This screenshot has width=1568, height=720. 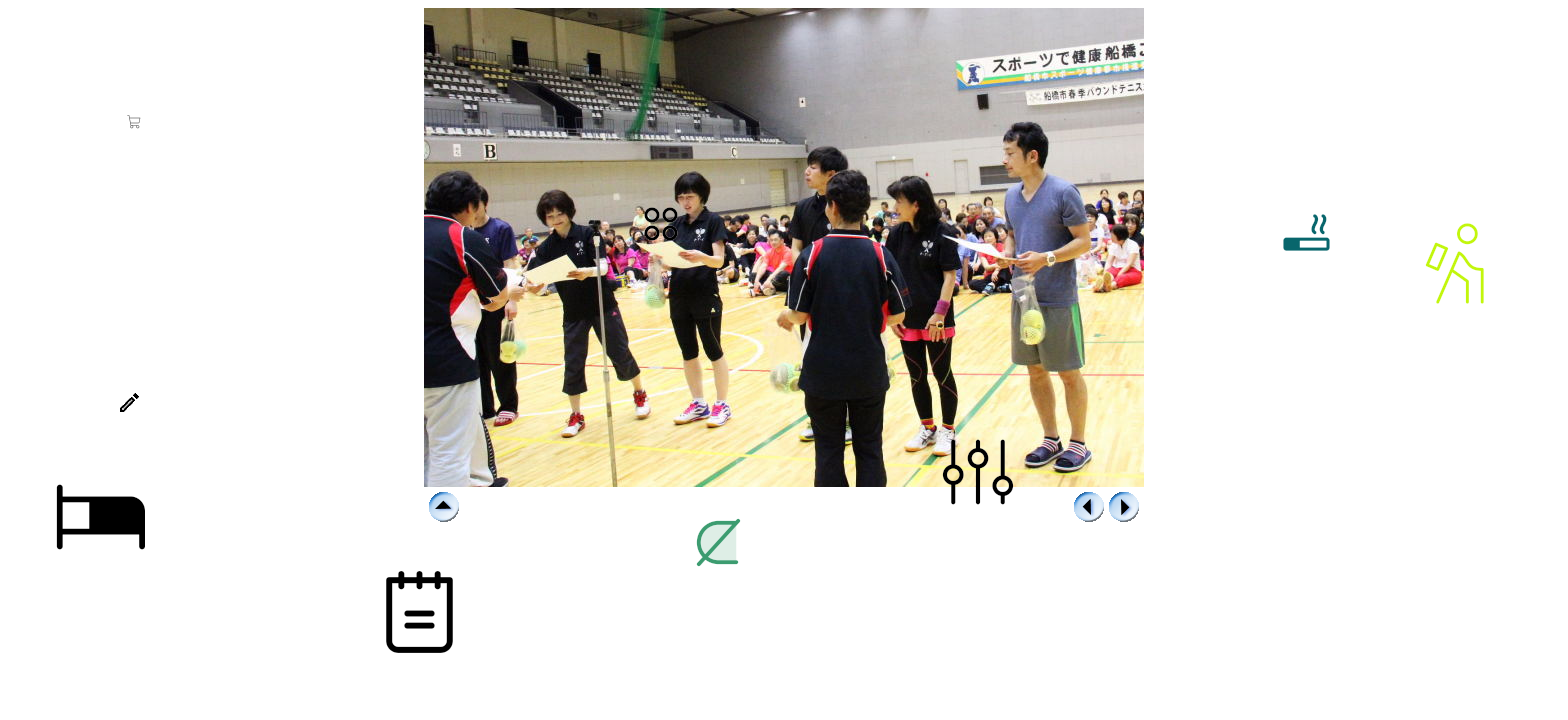 I want to click on open notepad or notes app, so click(x=419, y=613).